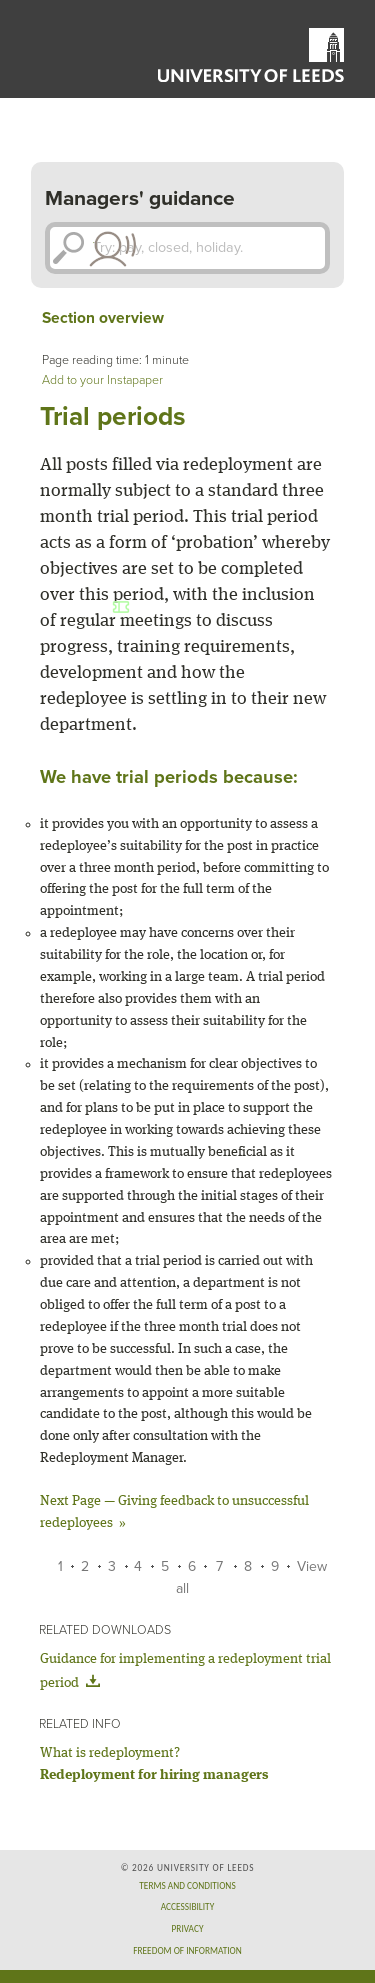 The width and height of the screenshot is (375, 1983). What do you see at coordinates (112, 249) in the screenshot?
I see `user audio or voice settings` at bounding box center [112, 249].